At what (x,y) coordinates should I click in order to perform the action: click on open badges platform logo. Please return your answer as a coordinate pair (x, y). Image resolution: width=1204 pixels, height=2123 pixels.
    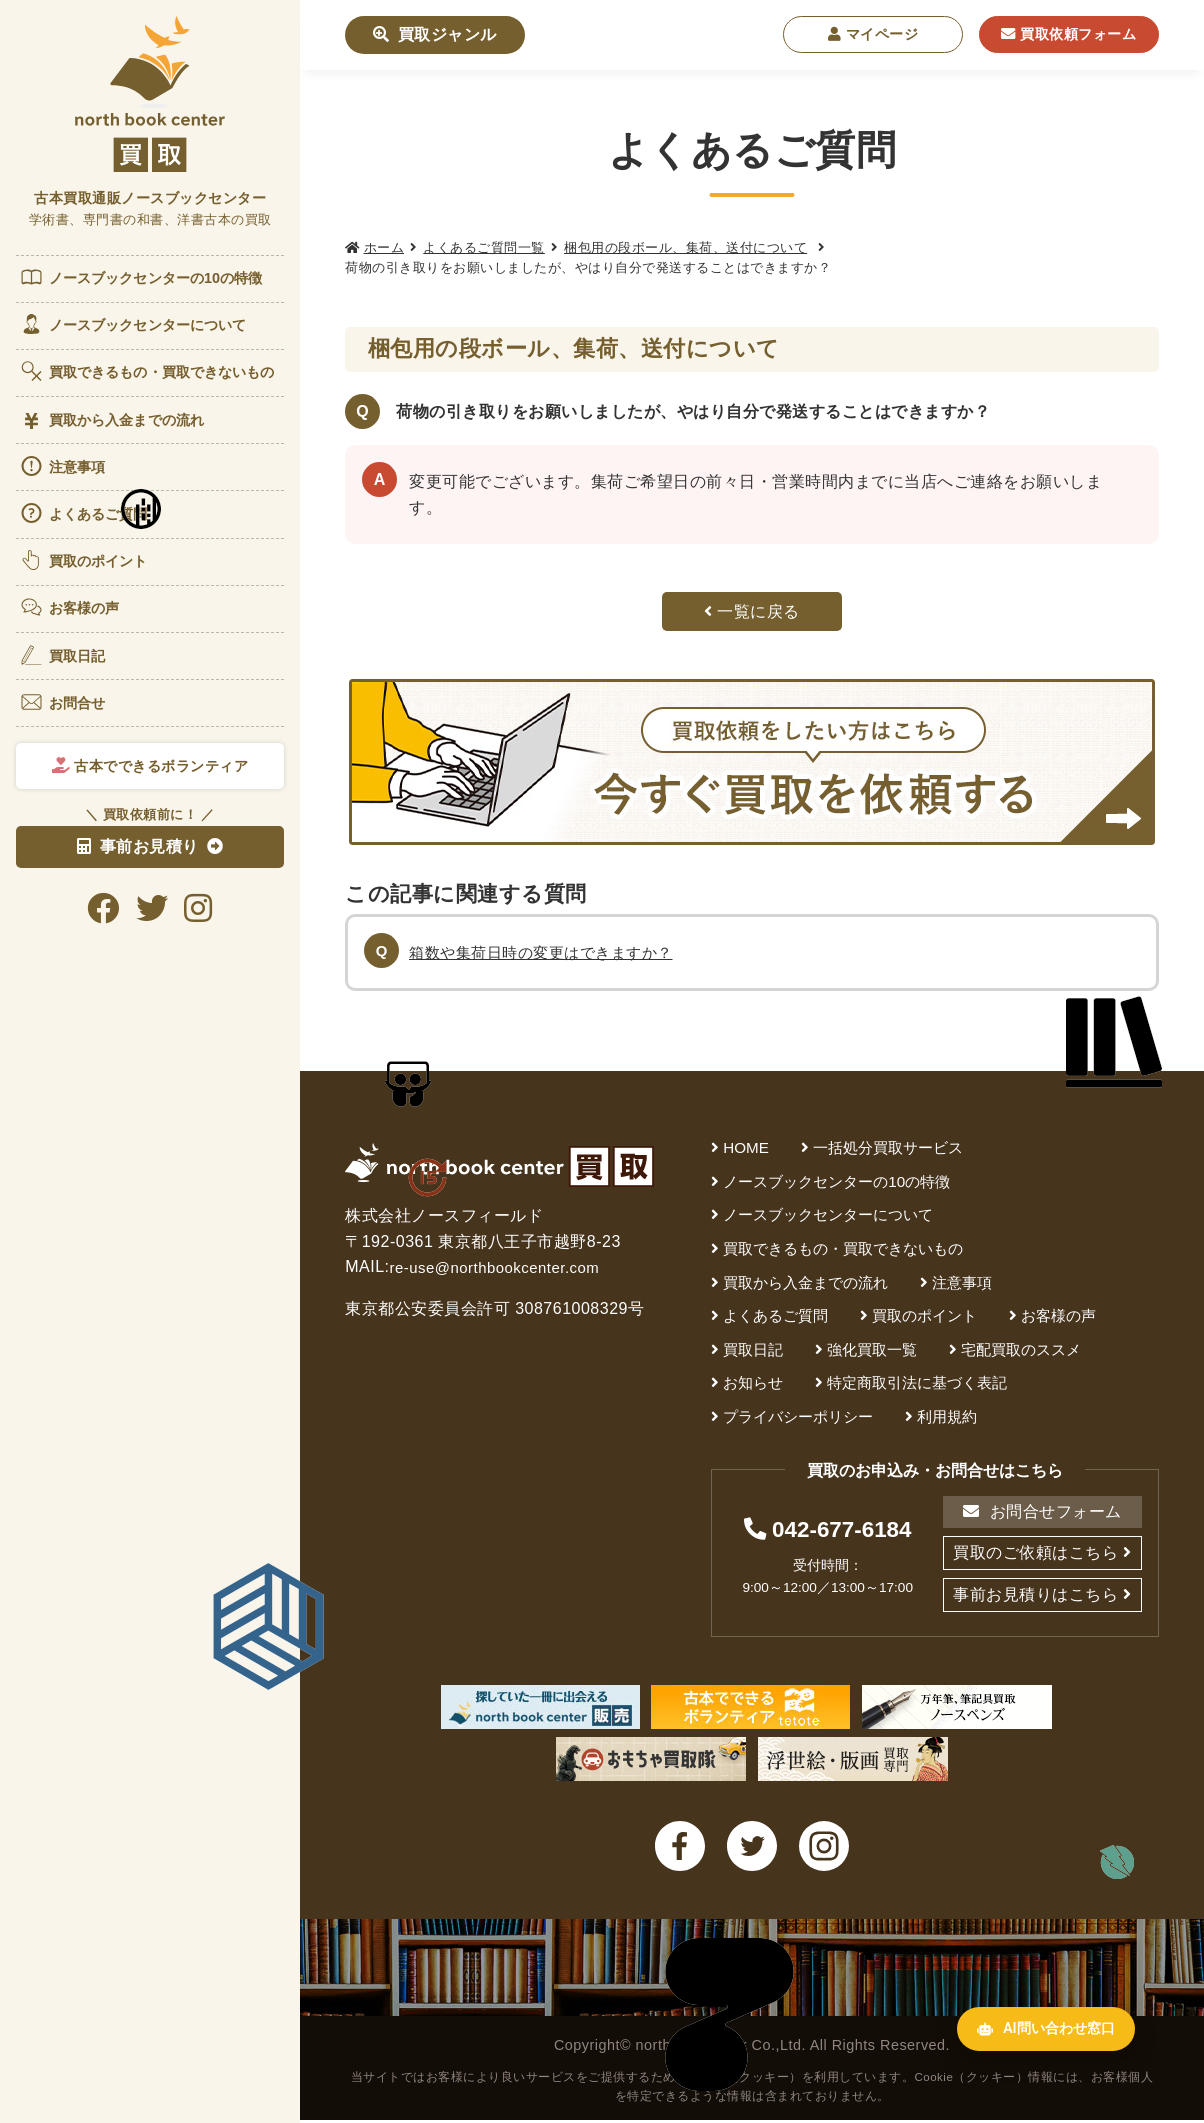
    Looking at the image, I should click on (268, 1626).